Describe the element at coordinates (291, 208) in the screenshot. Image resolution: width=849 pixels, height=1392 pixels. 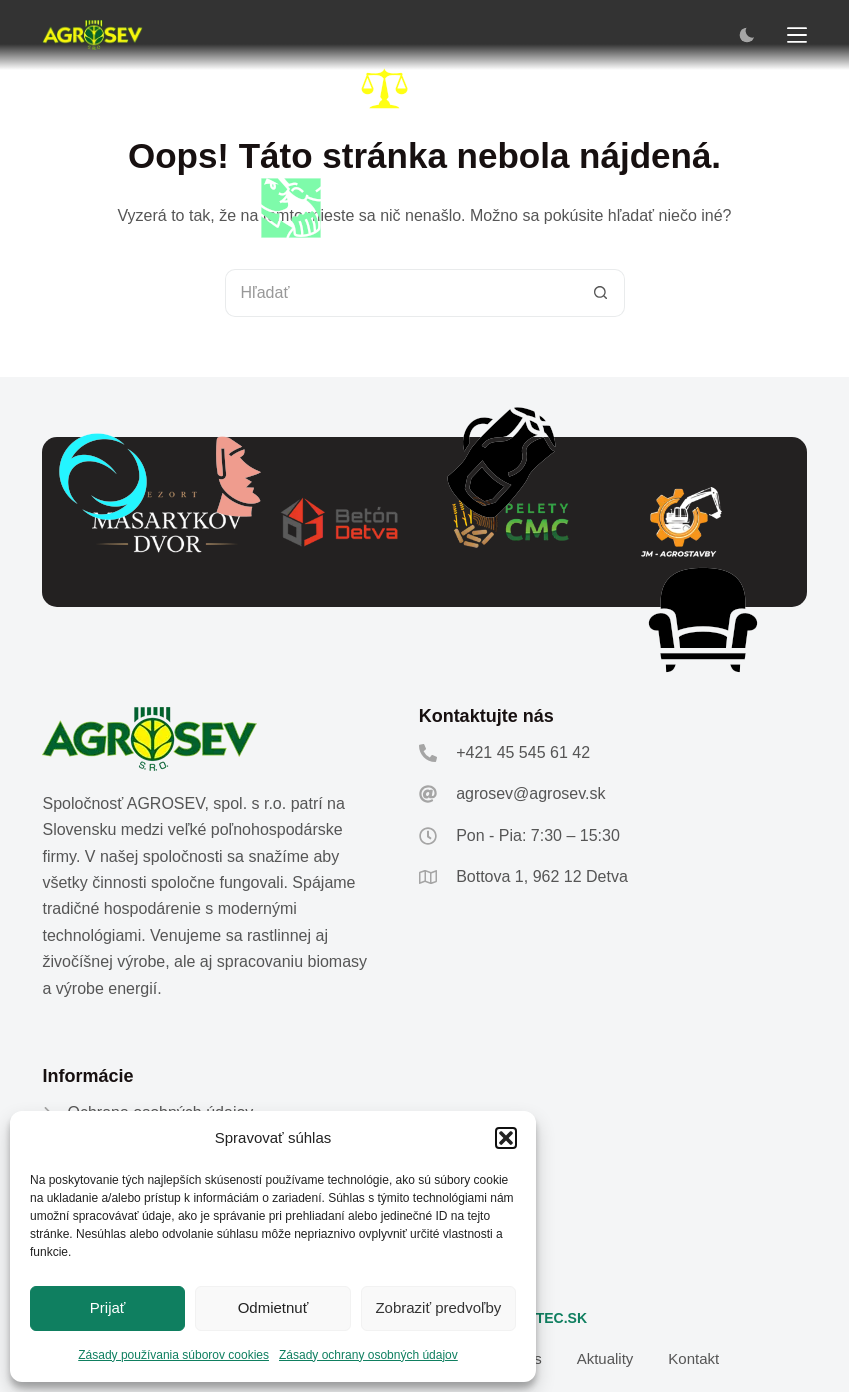
I see `initiate a persuasion or negotiation action` at that location.